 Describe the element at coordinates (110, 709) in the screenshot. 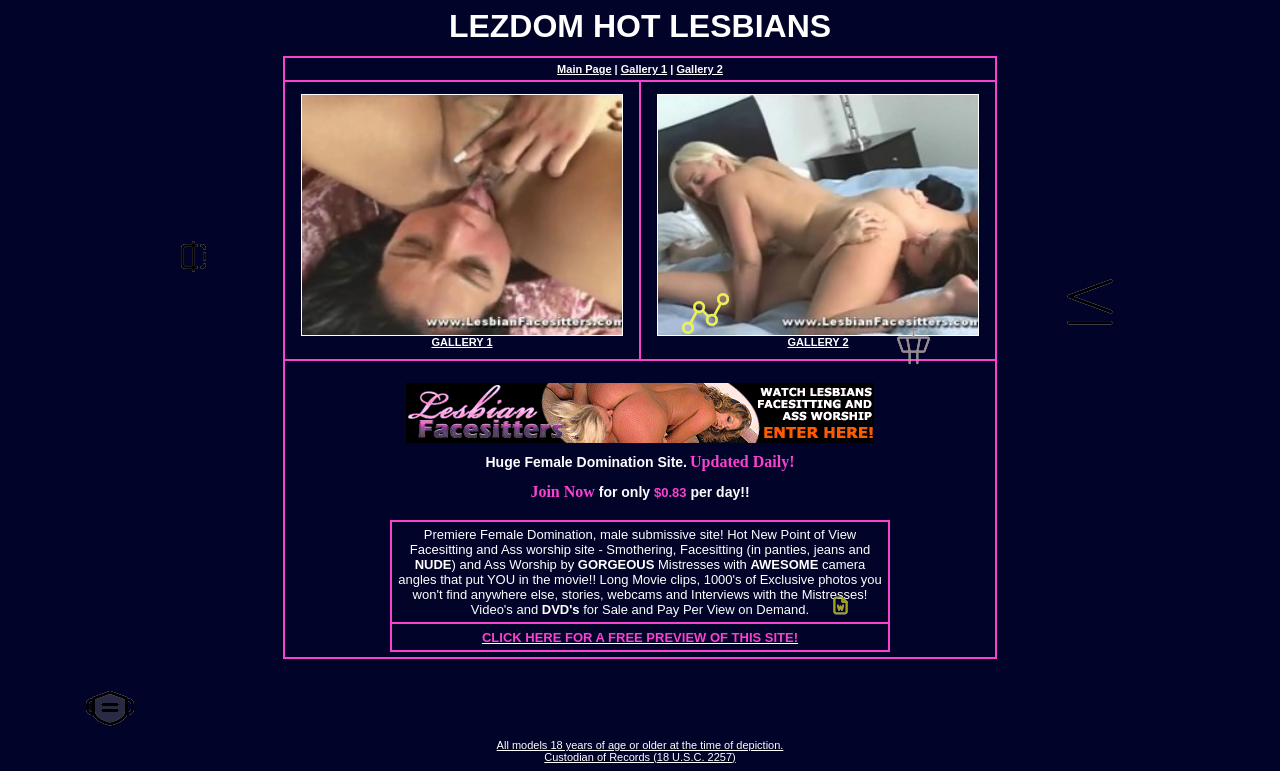

I see `health and safety guidelines or requirements` at that location.